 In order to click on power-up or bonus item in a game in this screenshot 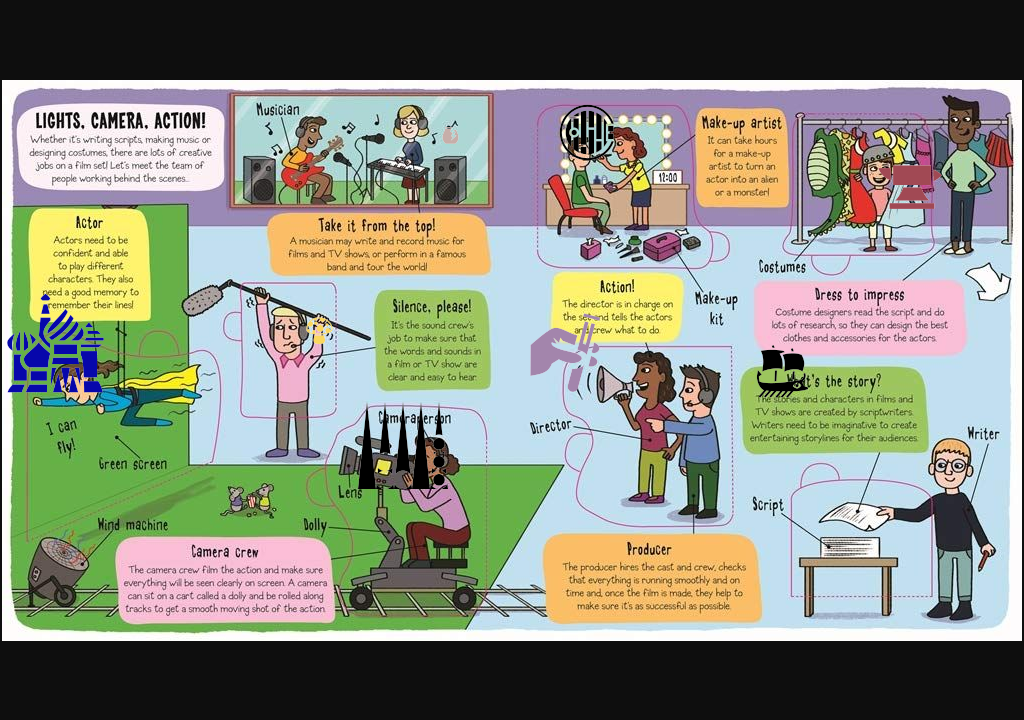, I will do `click(319, 330)`.